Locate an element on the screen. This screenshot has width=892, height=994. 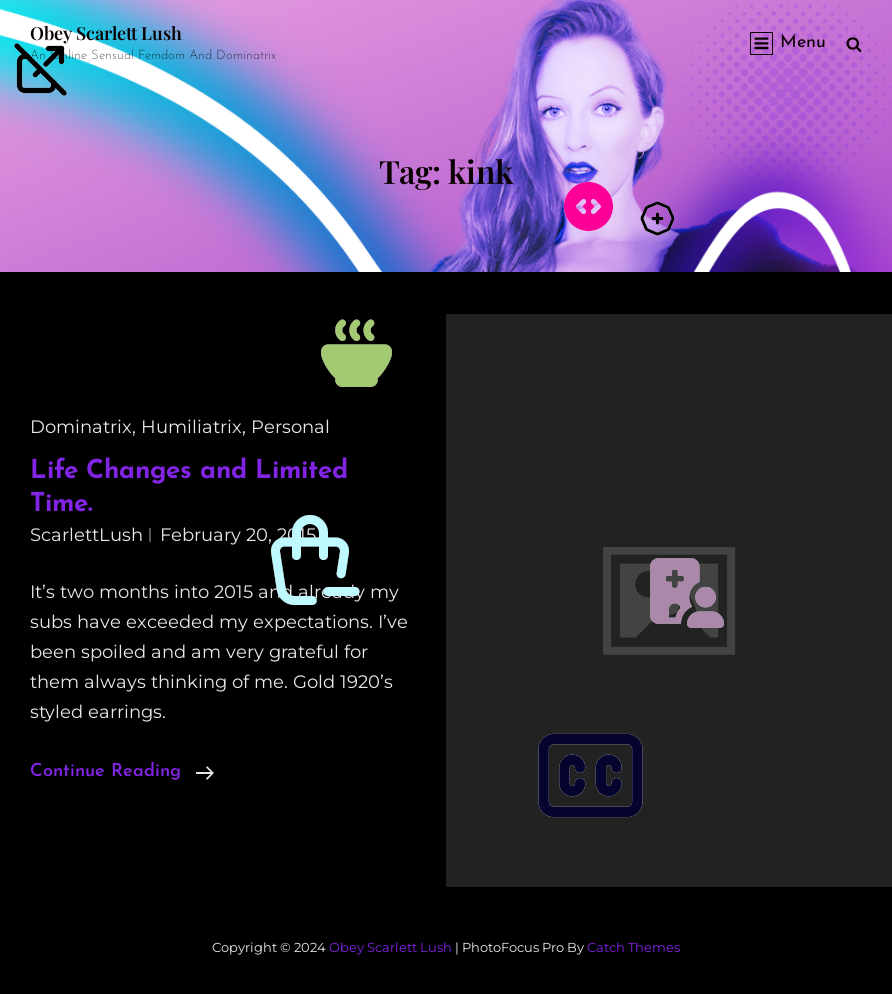
remove an item from your shopping bag is located at coordinates (310, 560).